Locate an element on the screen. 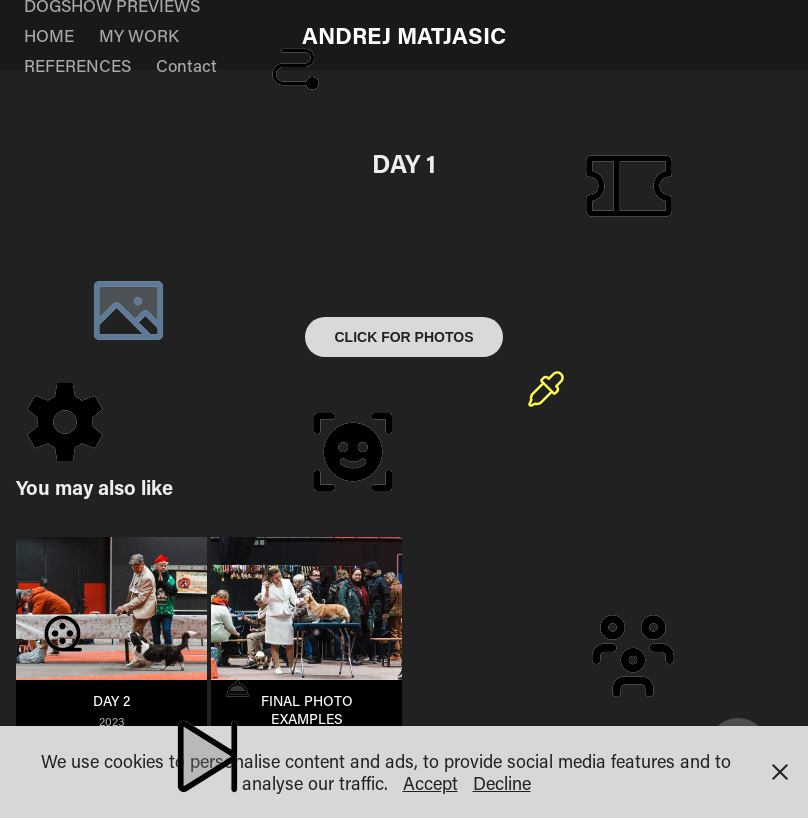 The height and width of the screenshot is (818, 808). access settings is located at coordinates (65, 422).